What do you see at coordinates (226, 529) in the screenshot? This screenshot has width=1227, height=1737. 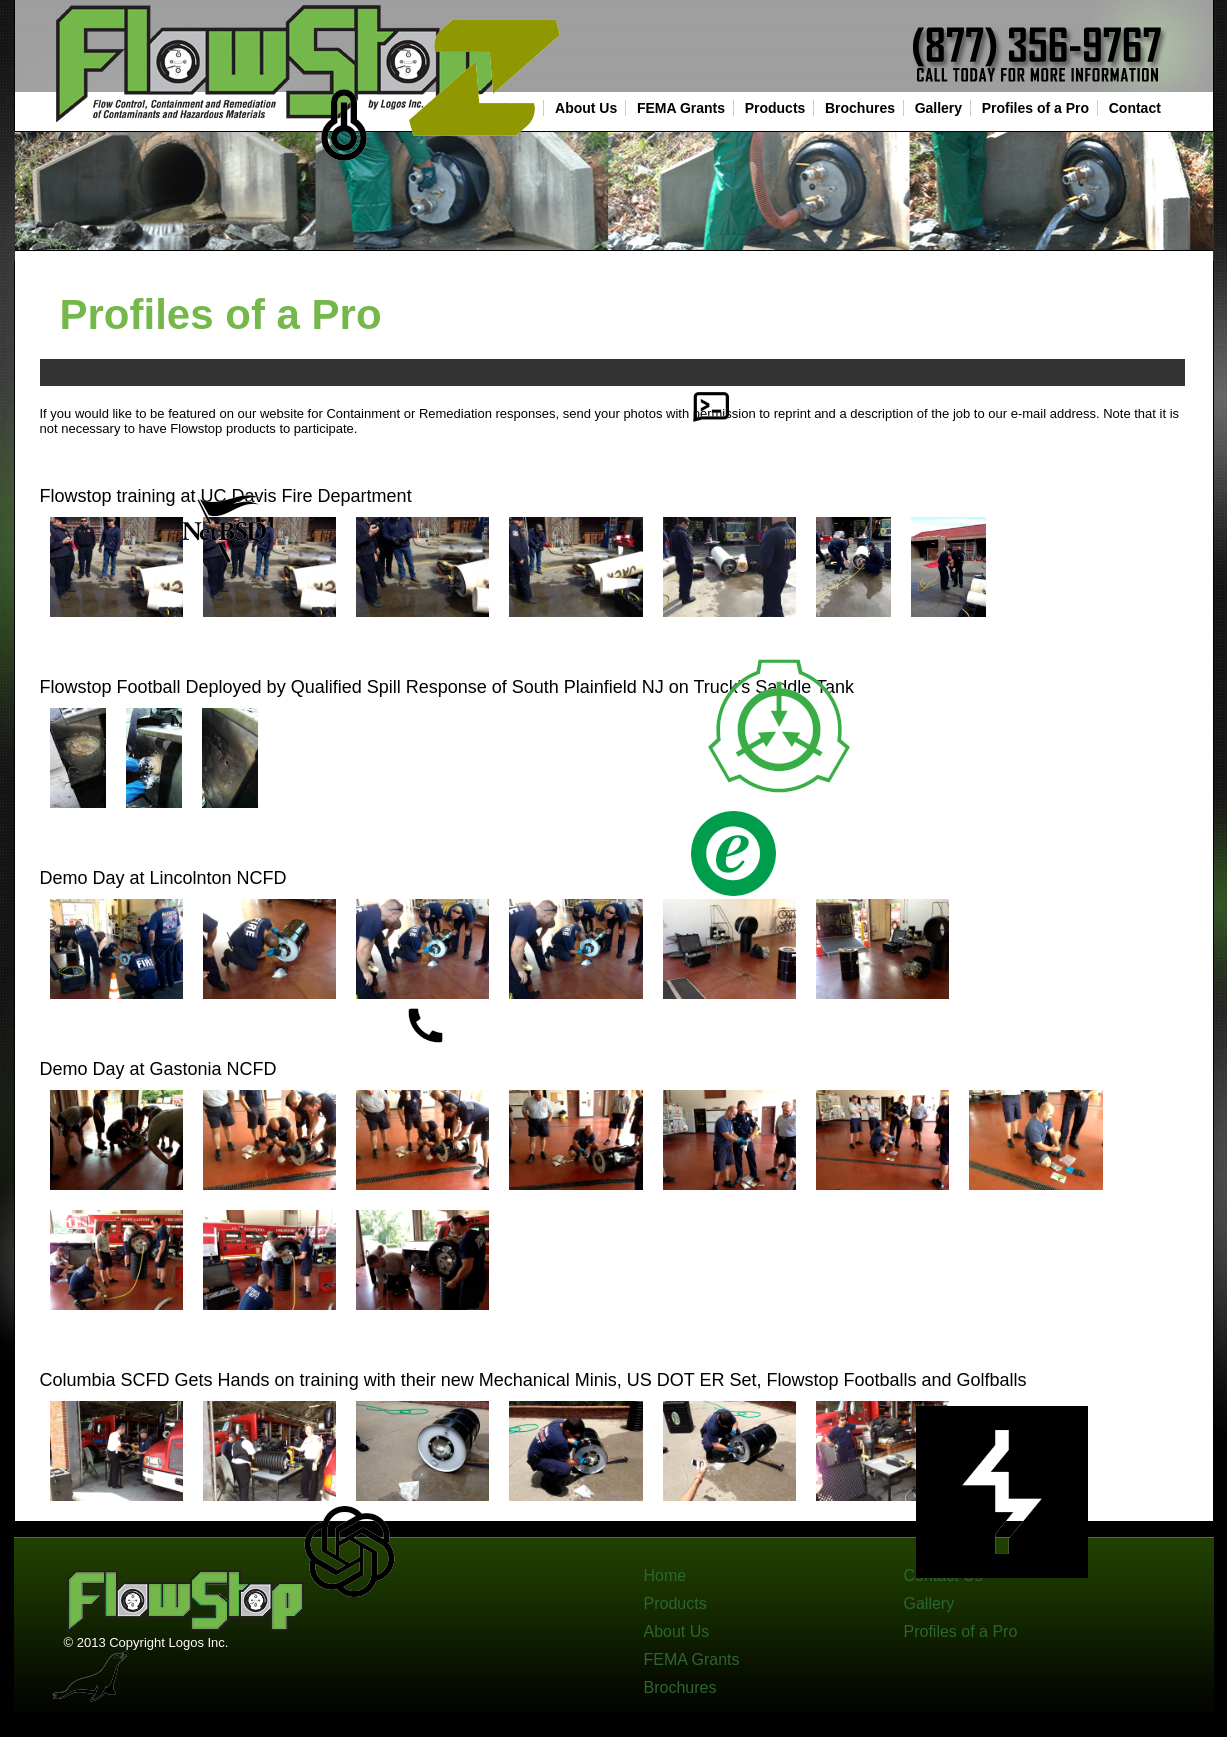 I see `NetBSD operating system logo` at bounding box center [226, 529].